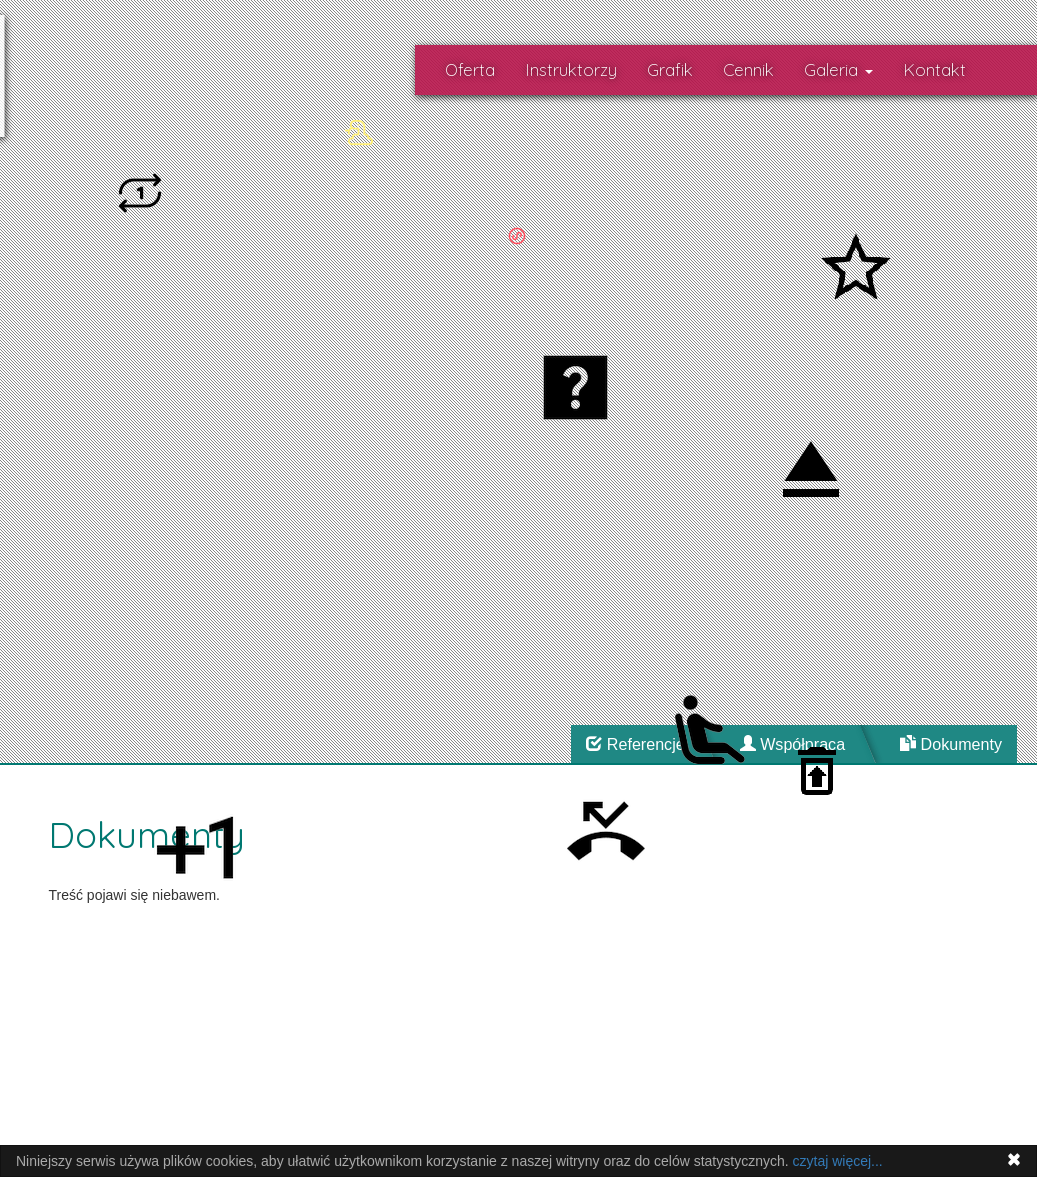 Image resolution: width=1037 pixels, height=1177 pixels. Describe the element at coordinates (140, 193) in the screenshot. I see `repeat current track once` at that location.